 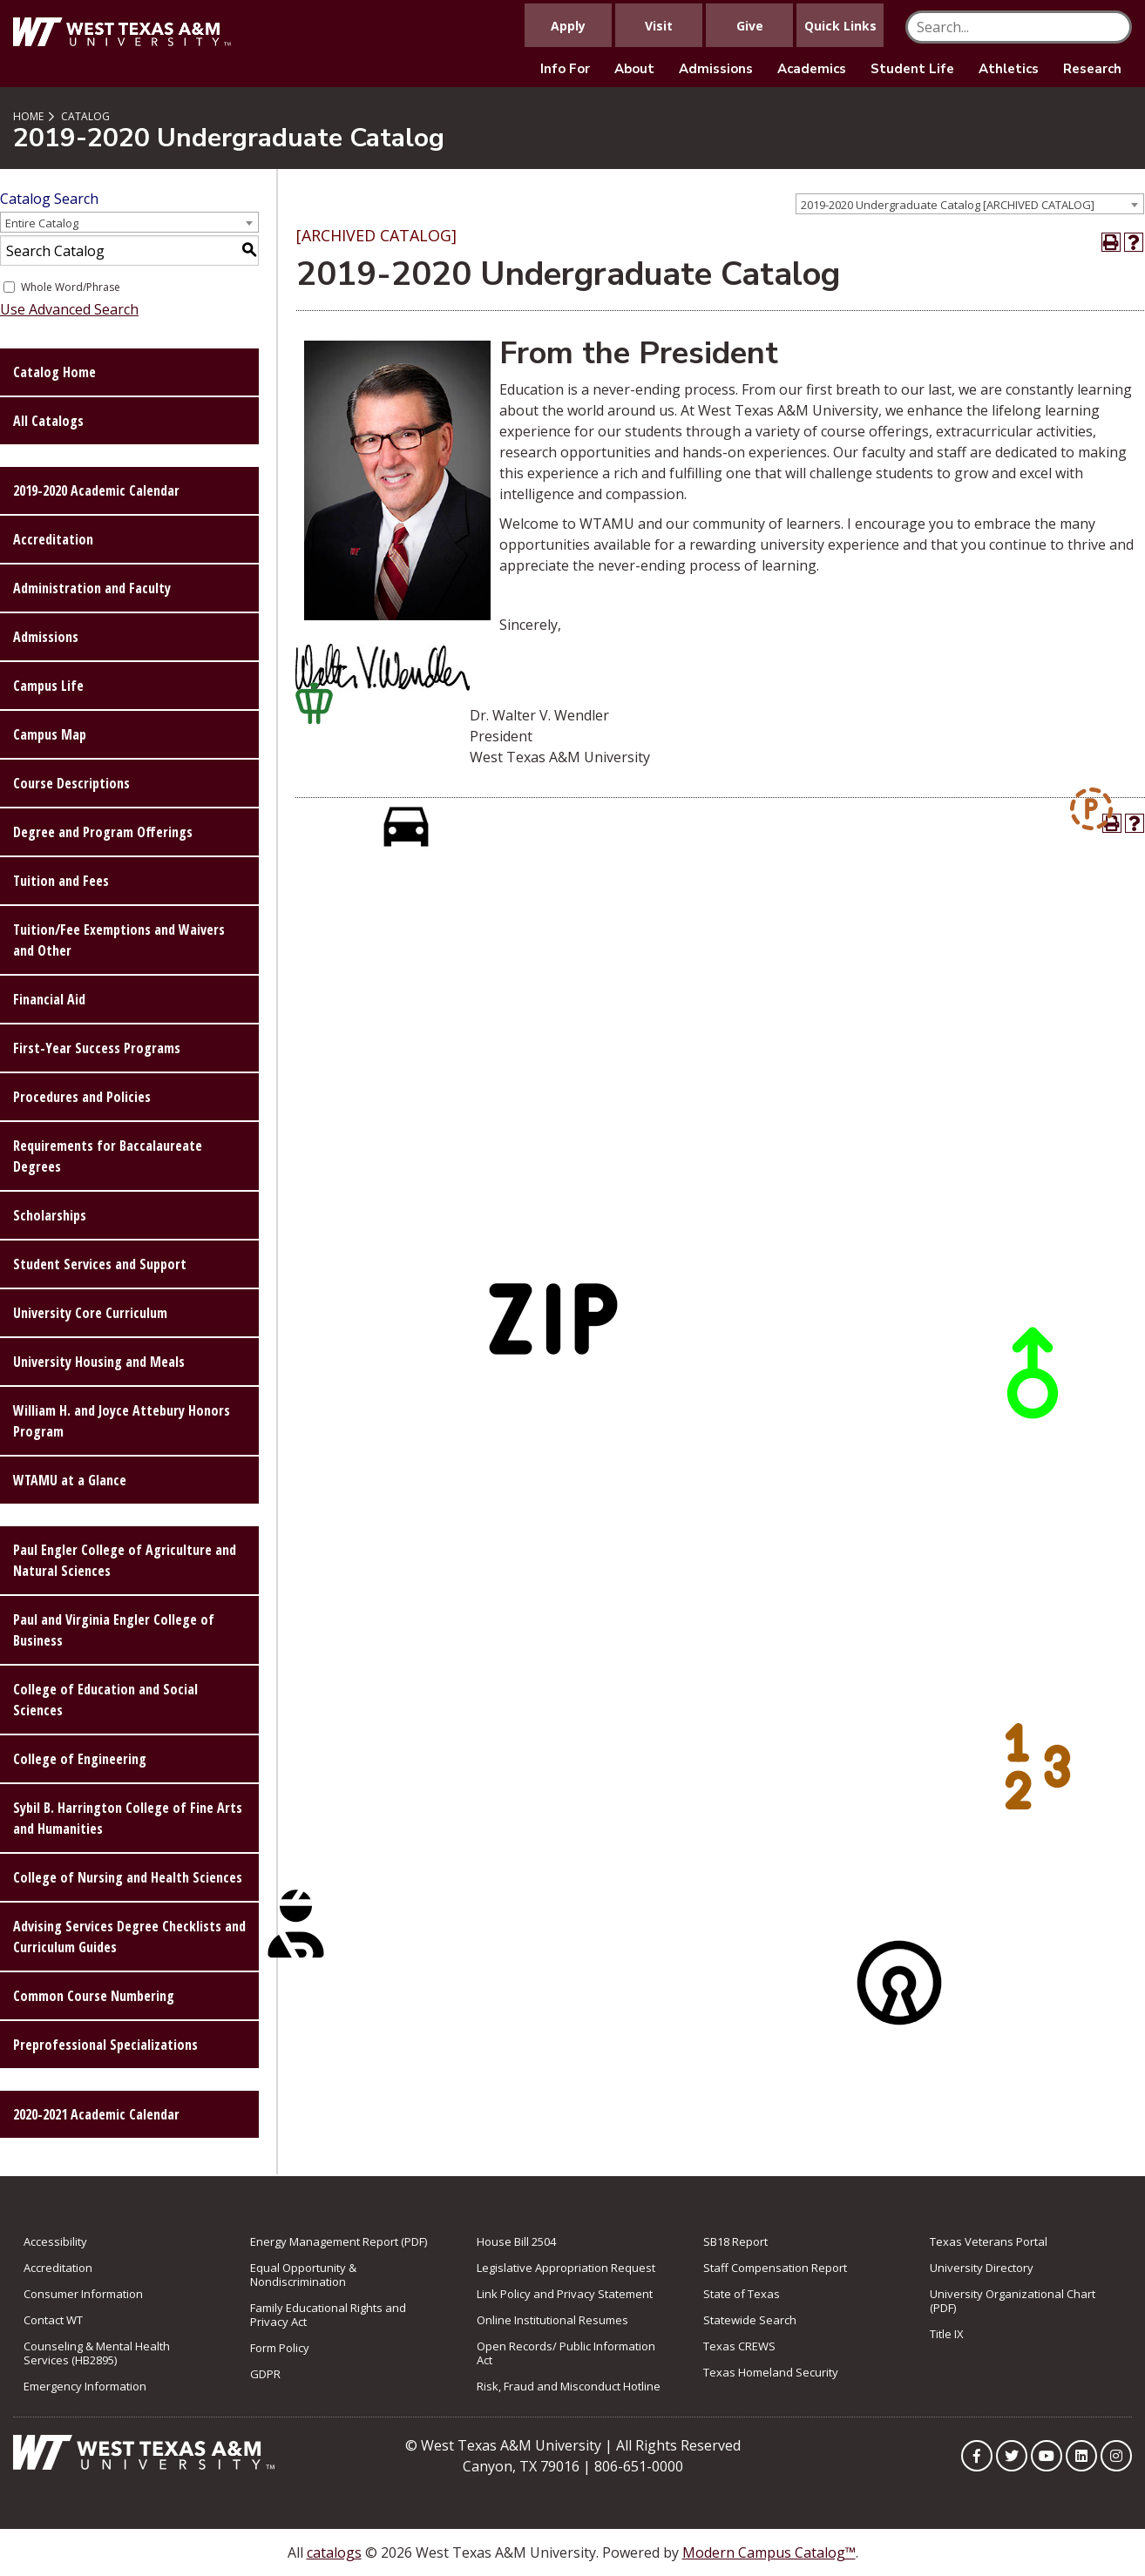 I want to click on swipe up to continue or dismiss, so click(x=1033, y=1373).